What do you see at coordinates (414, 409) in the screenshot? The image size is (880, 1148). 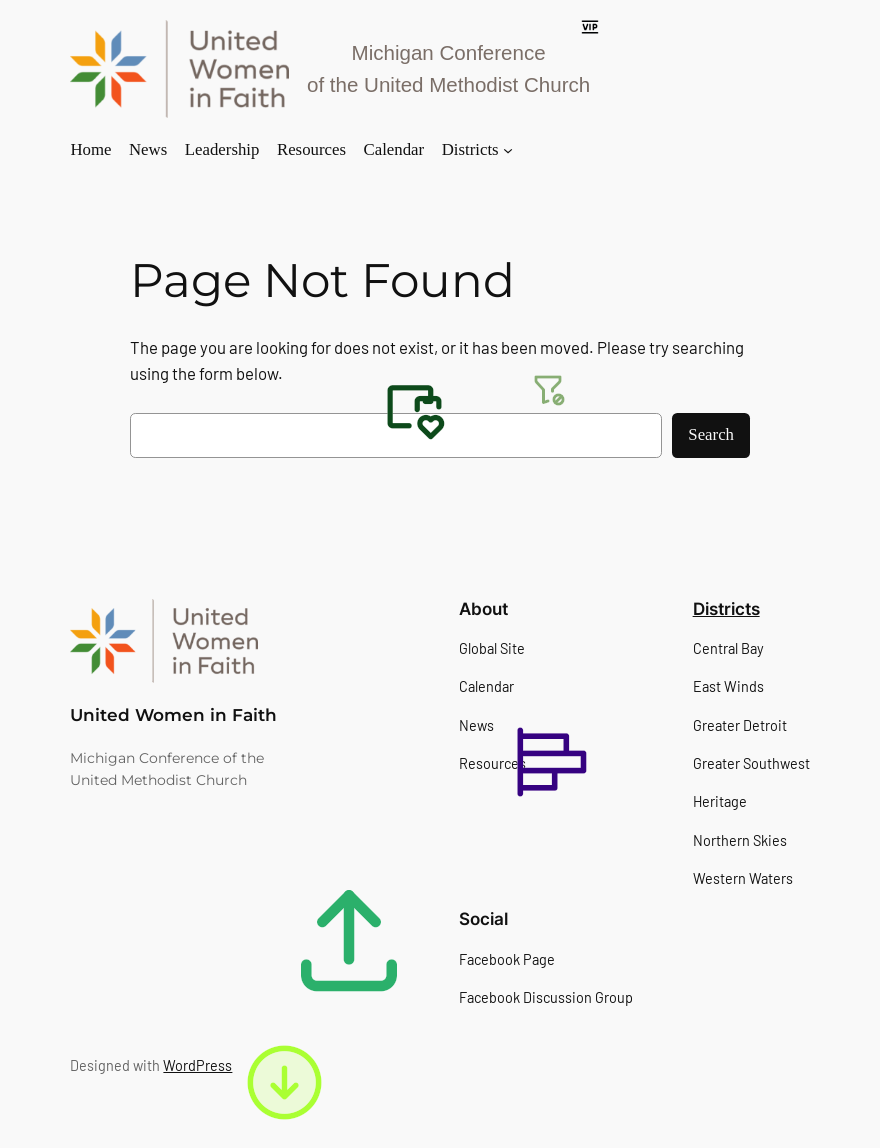 I see `favorite or like a connected device` at bounding box center [414, 409].